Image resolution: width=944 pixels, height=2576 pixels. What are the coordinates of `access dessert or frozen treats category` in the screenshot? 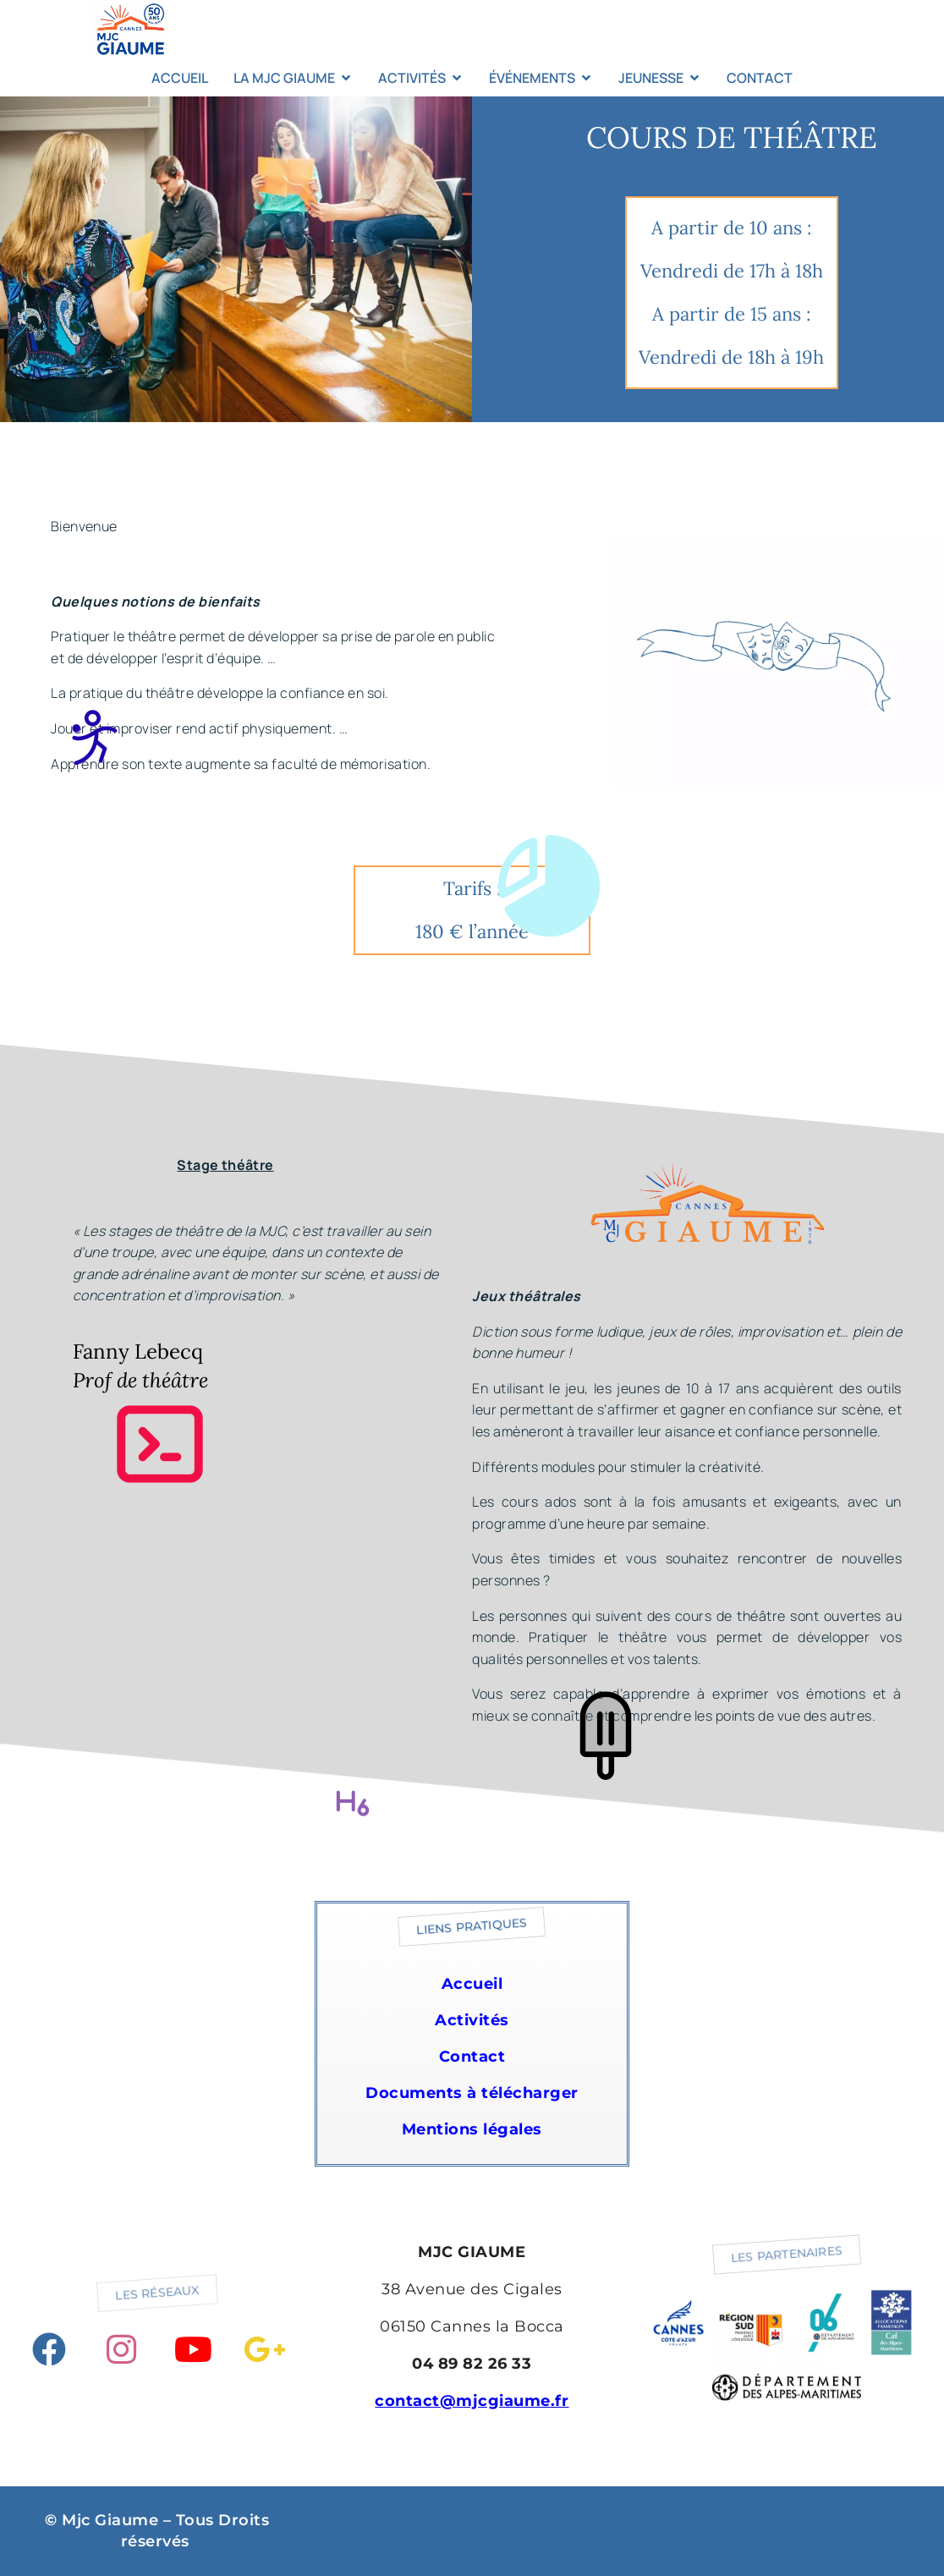 It's located at (606, 1734).